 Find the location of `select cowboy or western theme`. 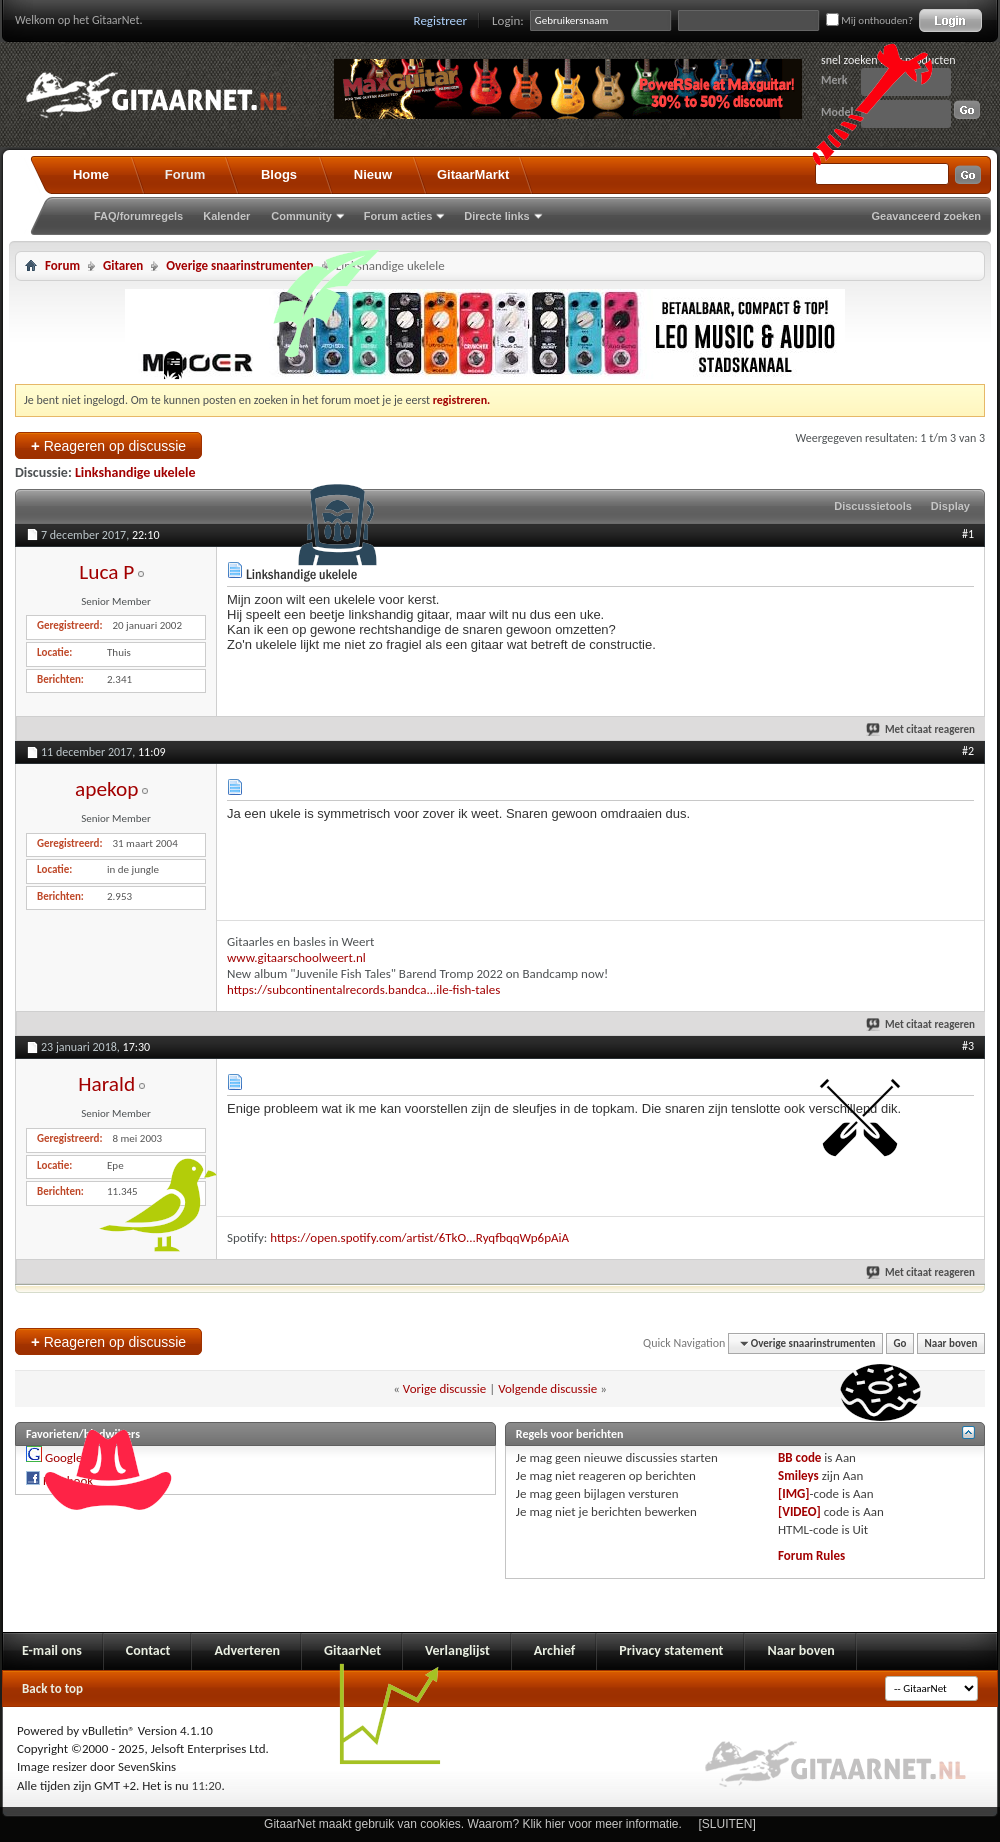

select cowboy or western theme is located at coordinates (108, 1470).